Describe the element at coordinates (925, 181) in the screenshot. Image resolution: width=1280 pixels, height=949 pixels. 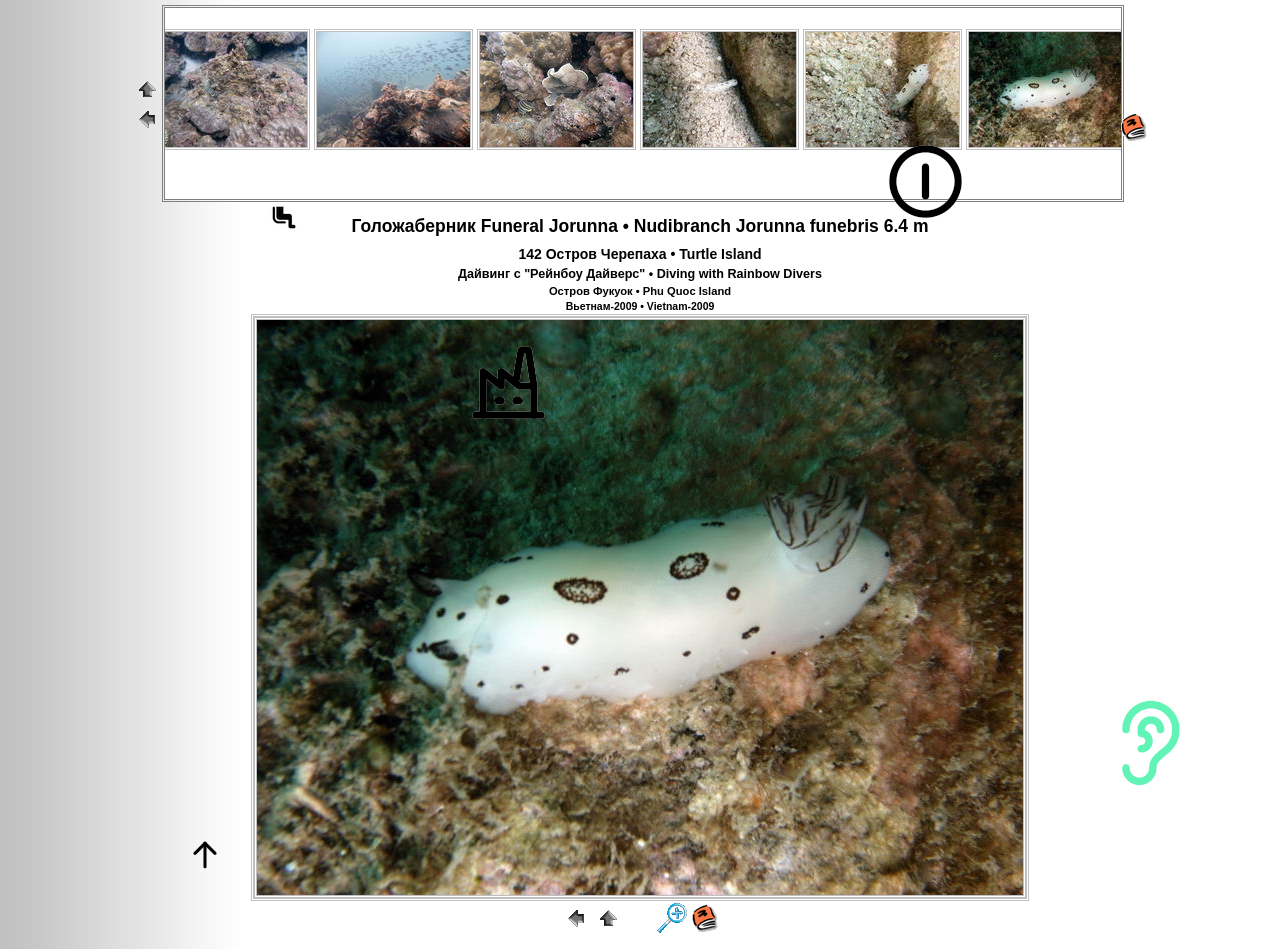
I see `access information or help` at that location.